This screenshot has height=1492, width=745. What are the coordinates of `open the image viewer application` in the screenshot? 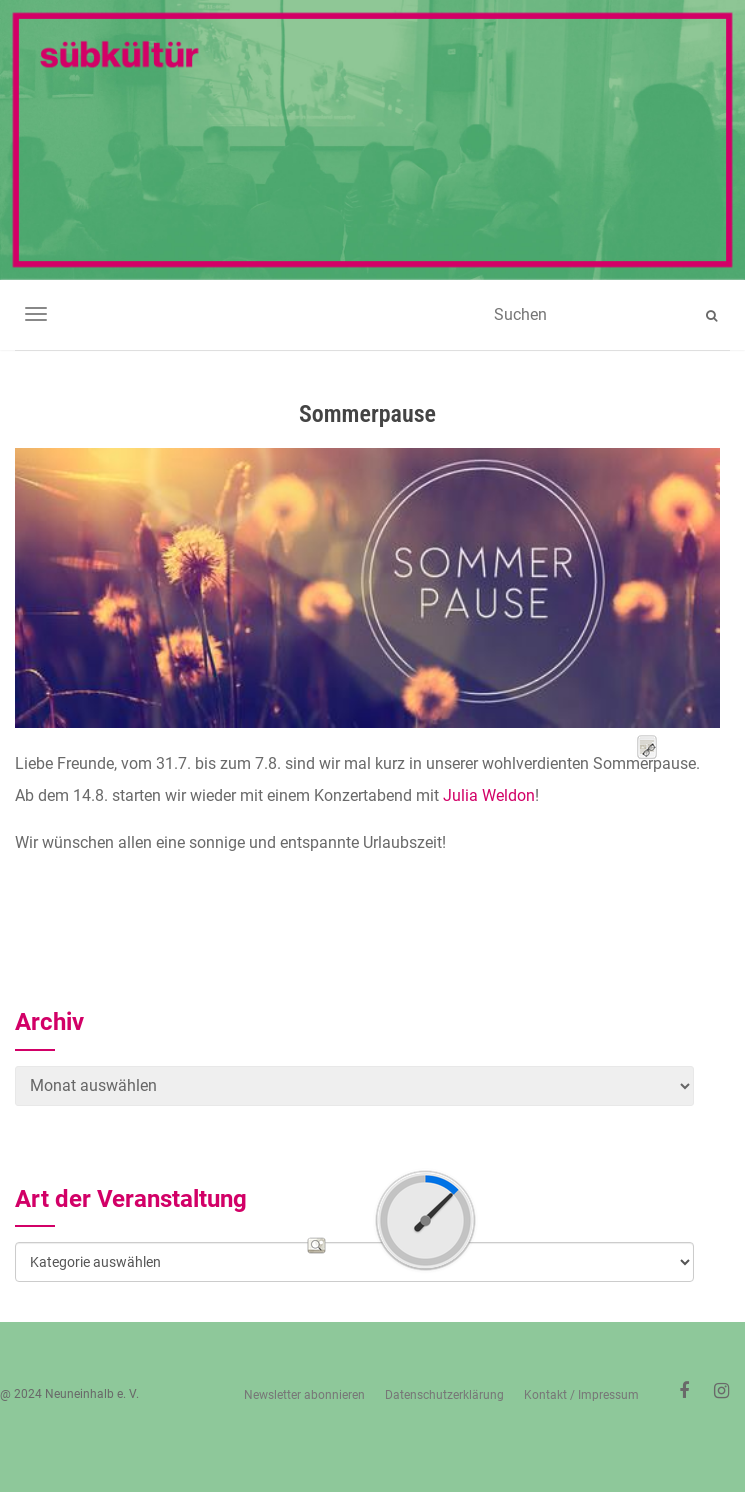 It's located at (316, 1245).